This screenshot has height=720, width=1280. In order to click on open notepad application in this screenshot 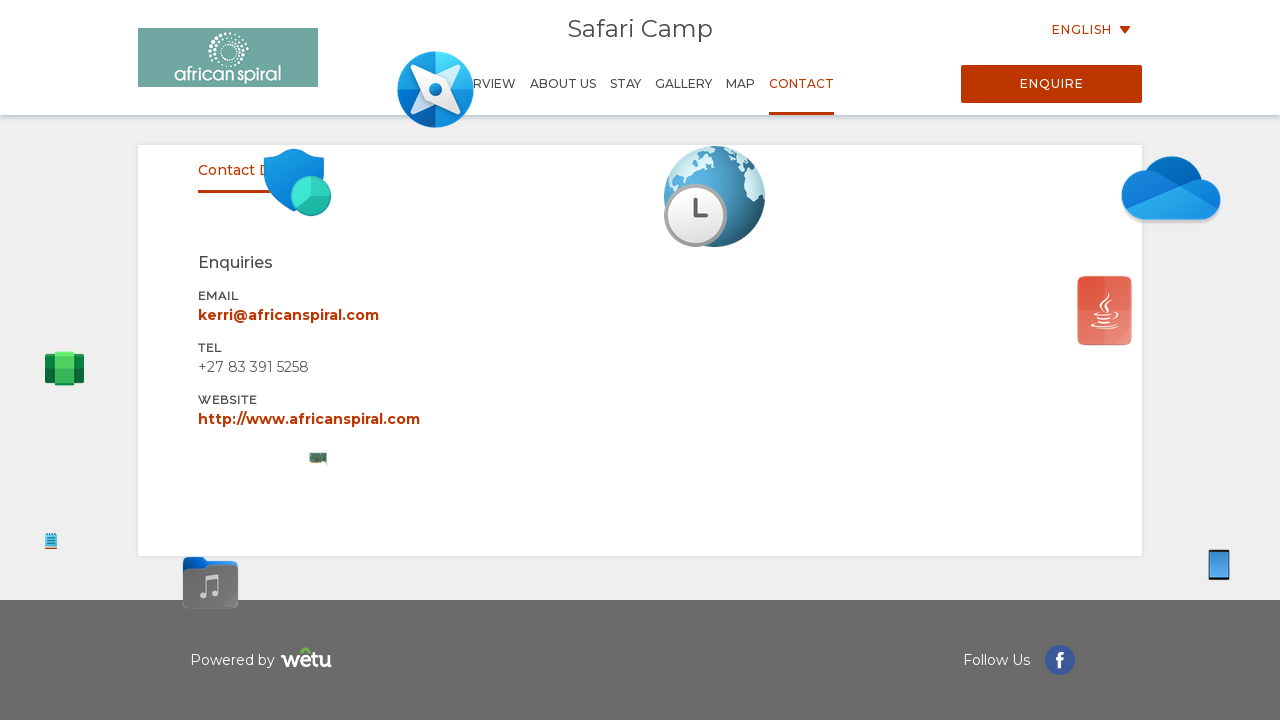, I will do `click(51, 541)`.